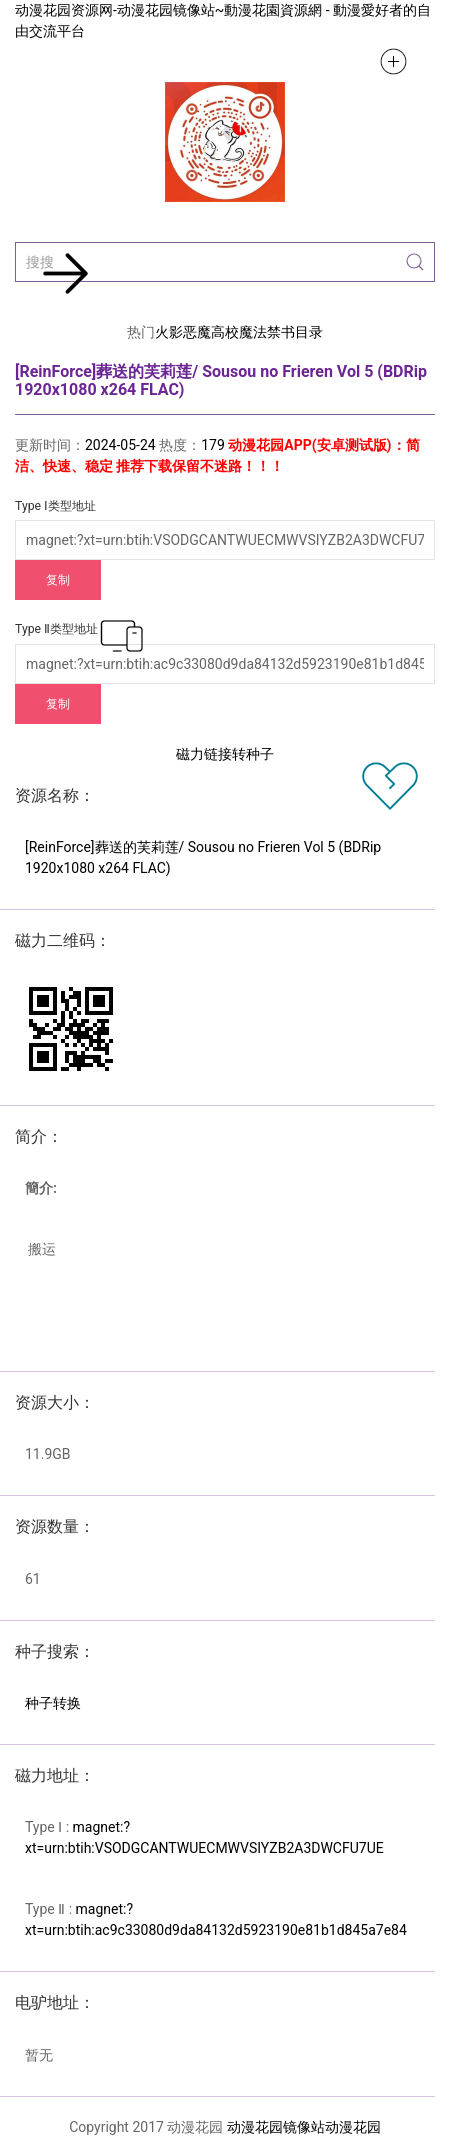  I want to click on navigate to the next item or page, so click(65, 273).